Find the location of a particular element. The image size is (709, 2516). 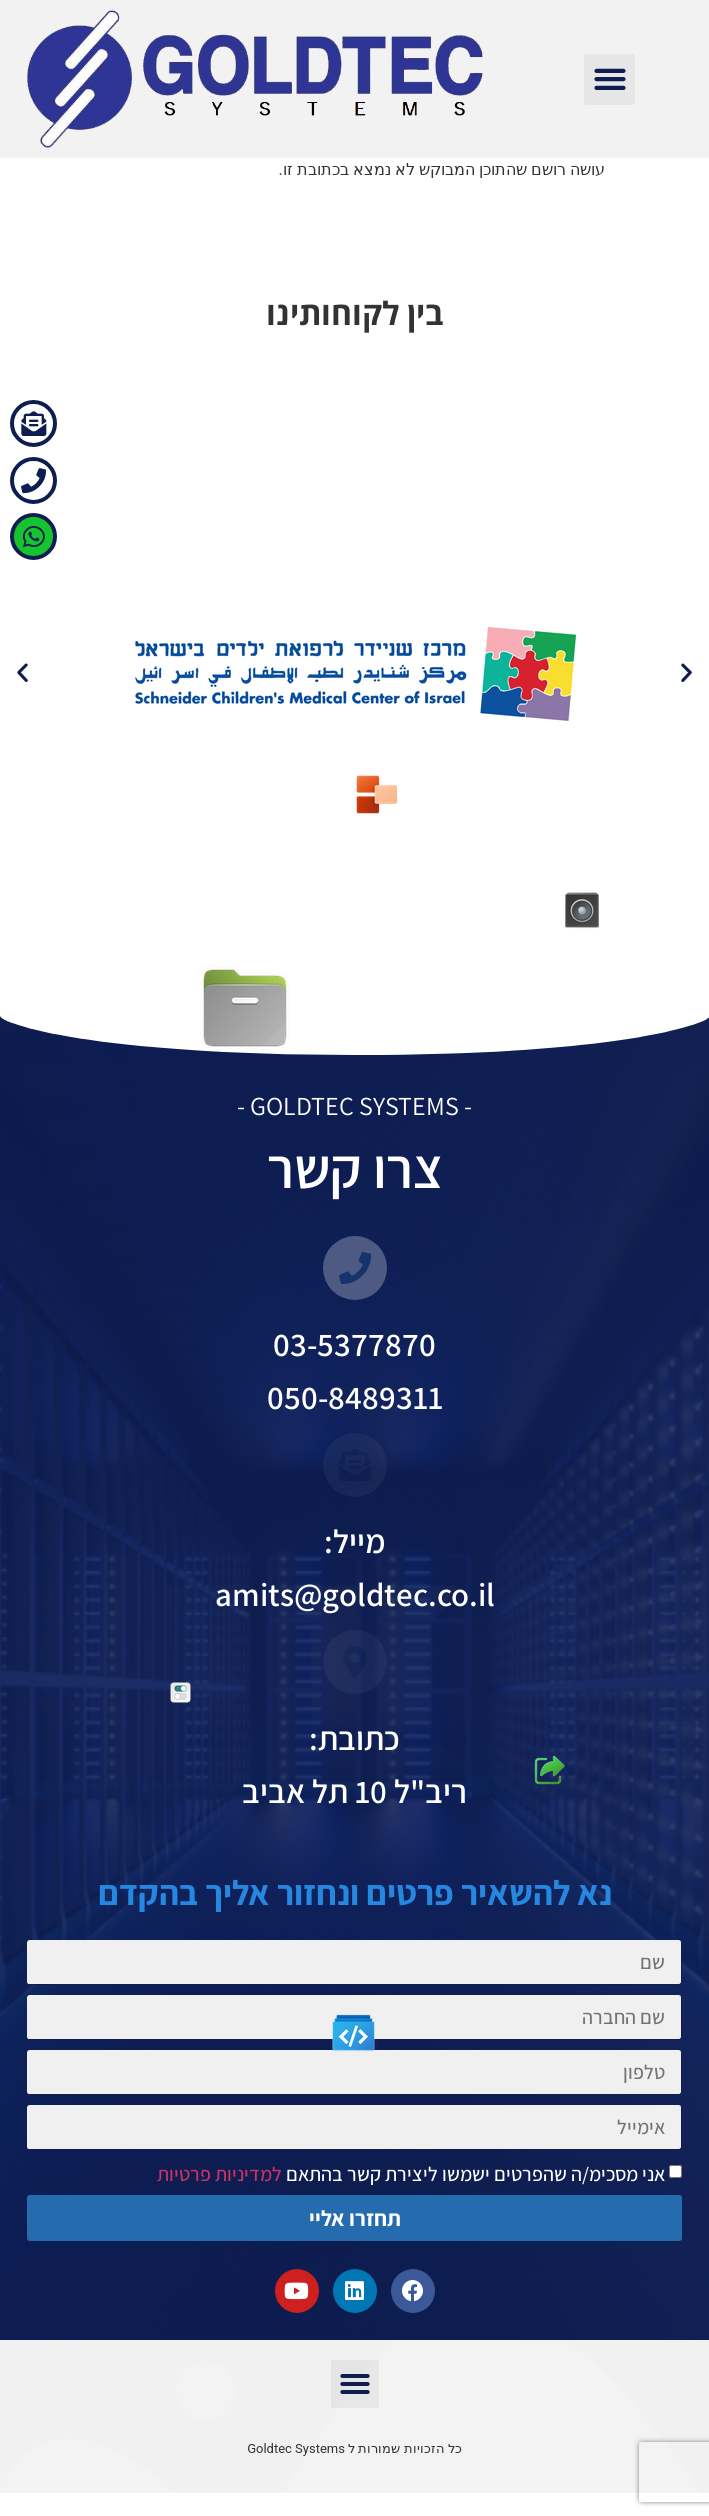

open gnome tweaks settings is located at coordinates (180, 1692).